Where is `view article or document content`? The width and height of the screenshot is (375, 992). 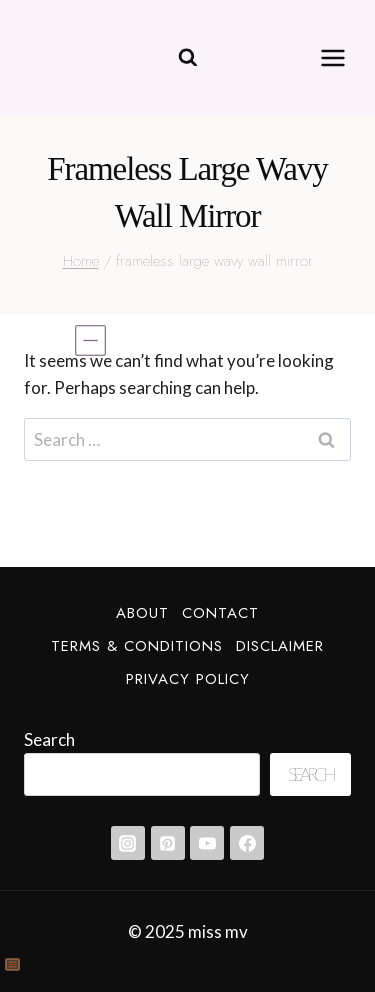 view article or document content is located at coordinates (12, 964).